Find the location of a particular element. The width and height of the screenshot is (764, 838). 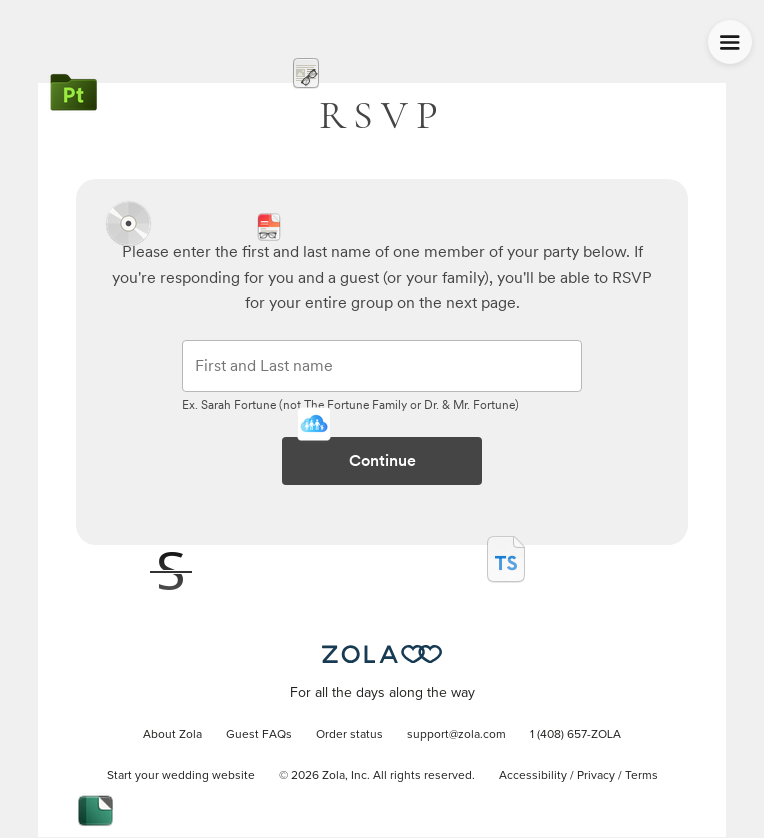

access family sharing settings is located at coordinates (314, 424).